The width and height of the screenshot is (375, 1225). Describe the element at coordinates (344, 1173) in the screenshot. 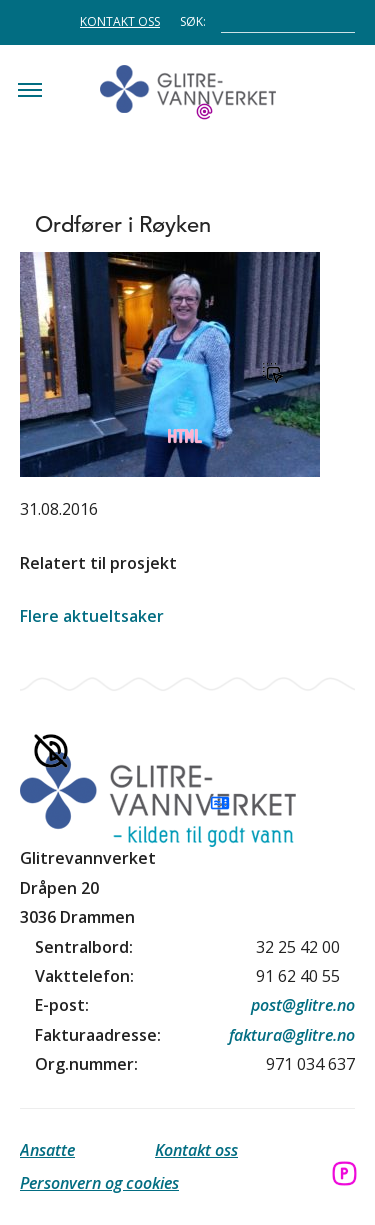

I see `indicates parking availability or location` at that location.